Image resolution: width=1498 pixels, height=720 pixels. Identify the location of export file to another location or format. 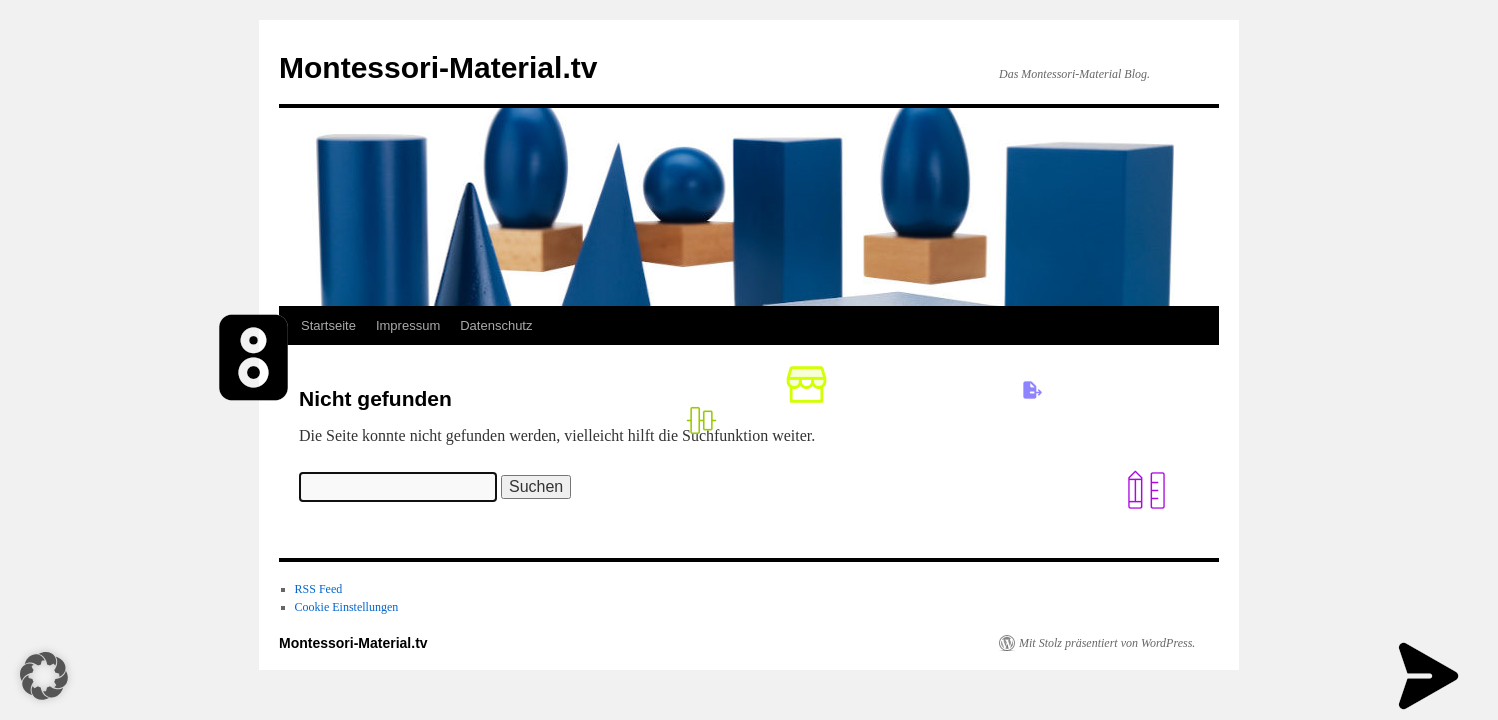
(1032, 390).